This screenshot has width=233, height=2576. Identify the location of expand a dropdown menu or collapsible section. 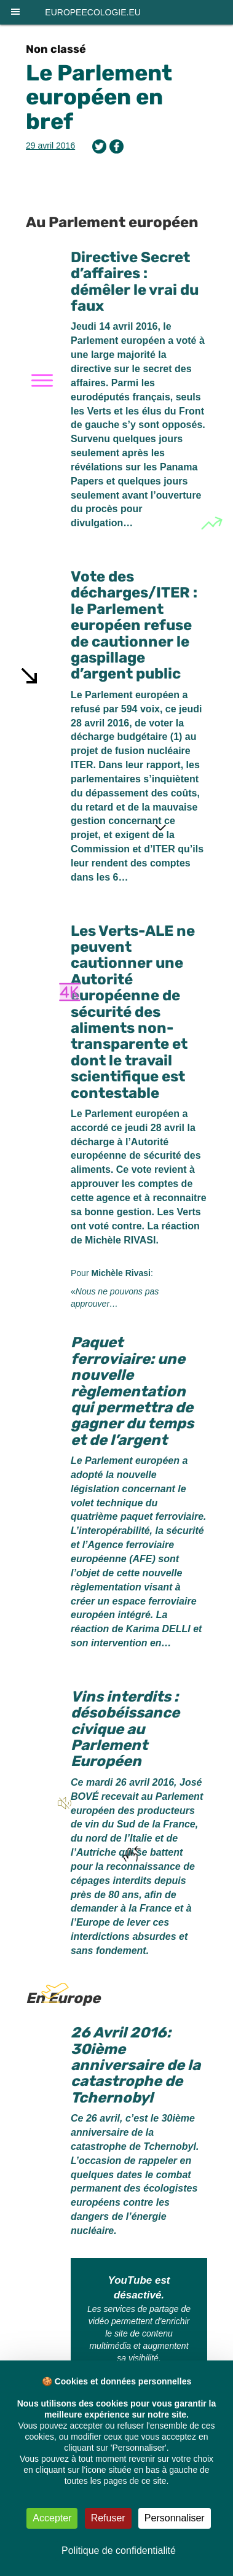
(160, 828).